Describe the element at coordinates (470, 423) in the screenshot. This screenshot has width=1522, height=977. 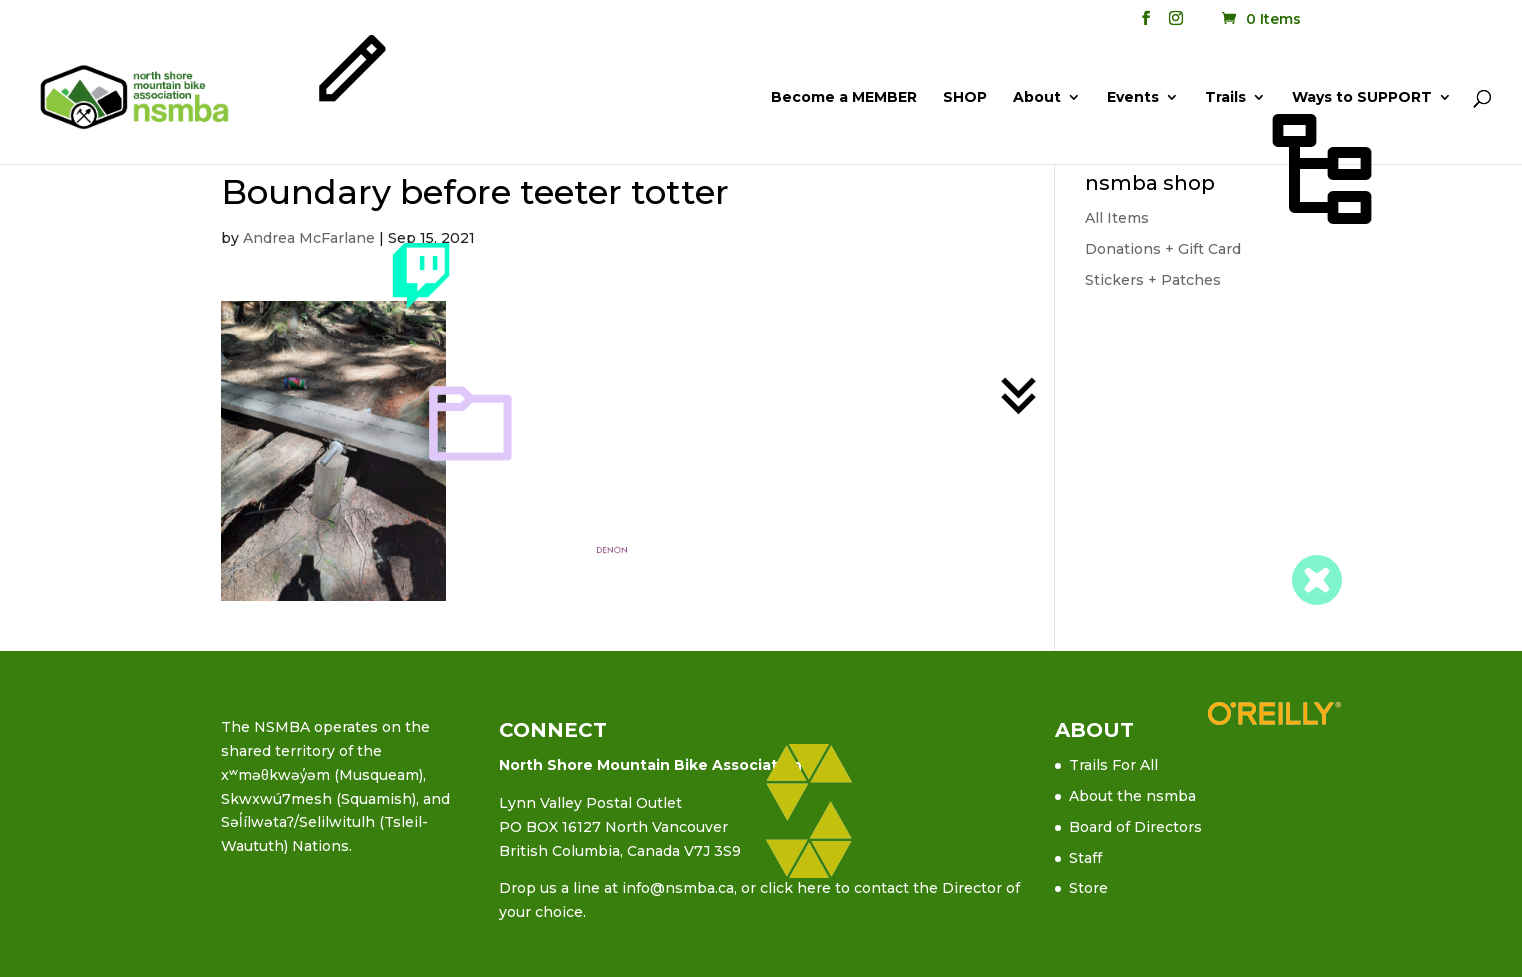
I see `open folder to view files` at that location.